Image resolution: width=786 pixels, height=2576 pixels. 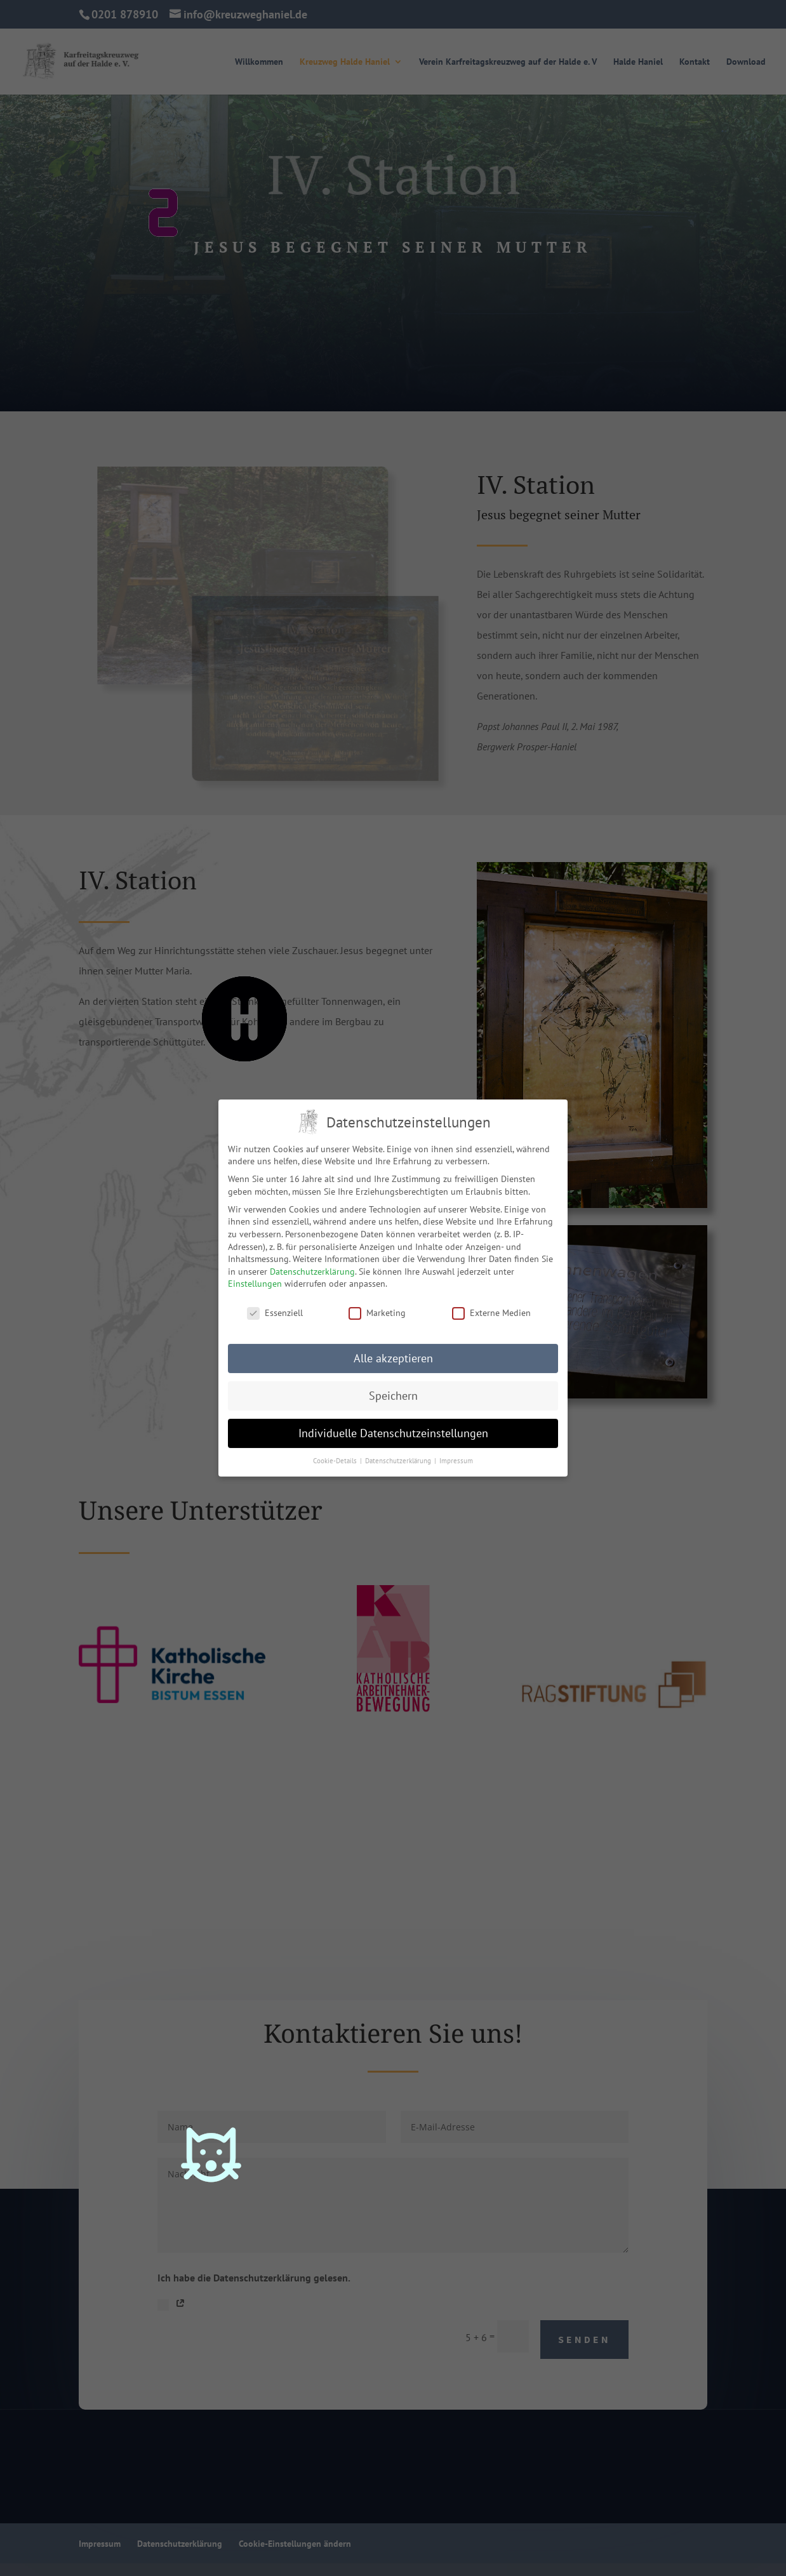 I want to click on indicates a hospital or medical facility nearby, so click(x=244, y=1019).